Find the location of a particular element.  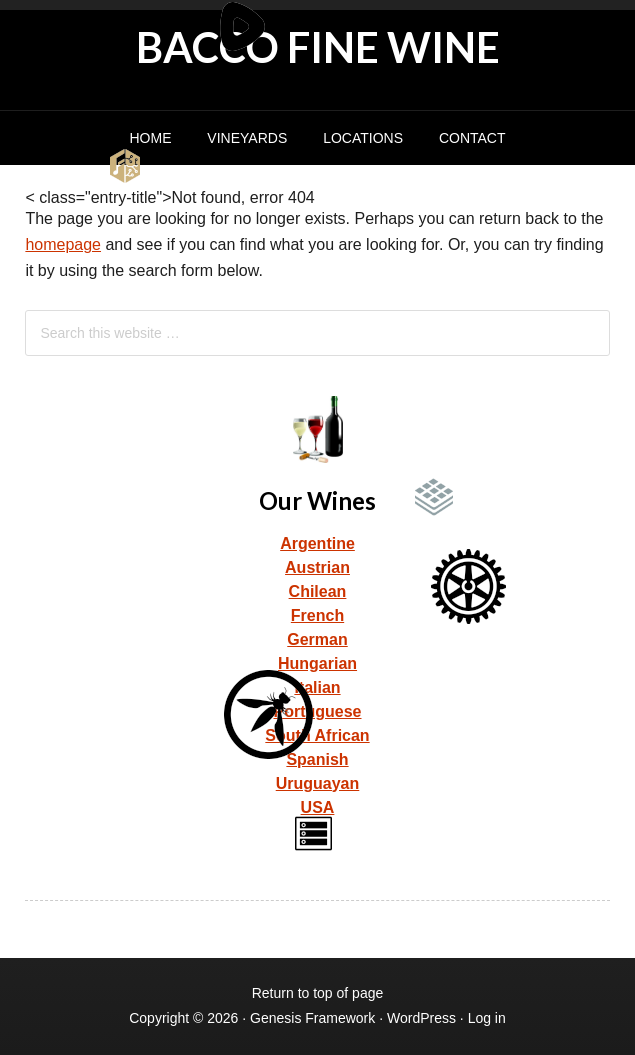

open torizon platform dashboard is located at coordinates (434, 497).